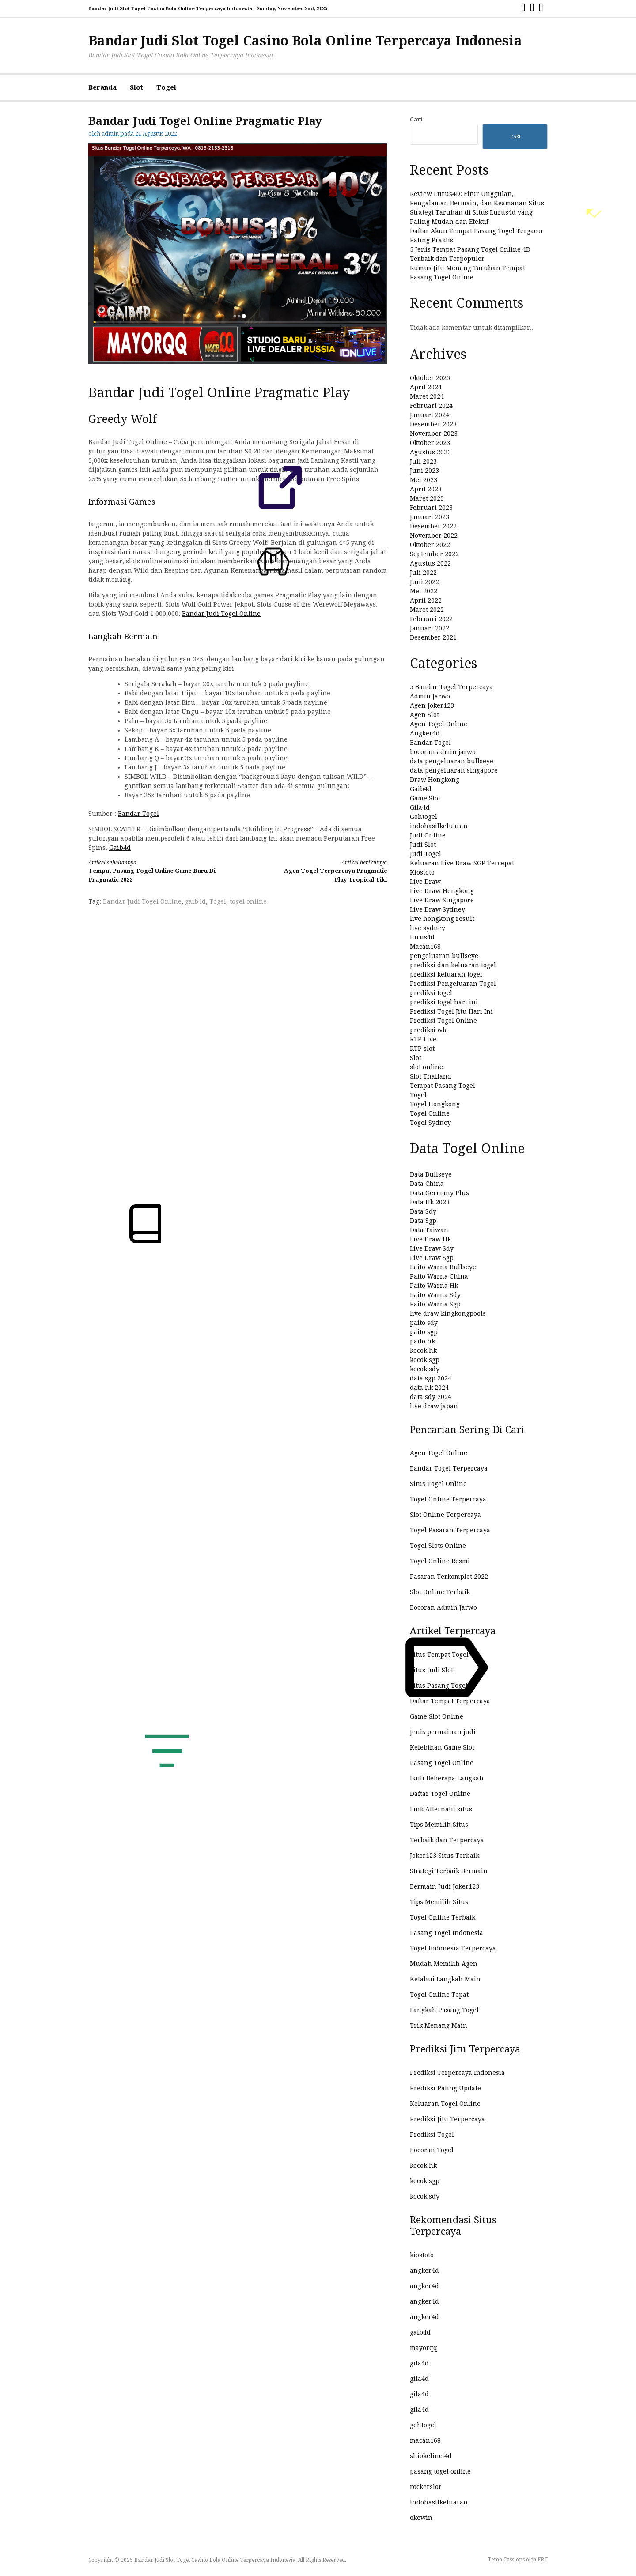 This screenshot has height=2576, width=636. Describe the element at coordinates (280, 487) in the screenshot. I see `open link in a new window or tab` at that location.